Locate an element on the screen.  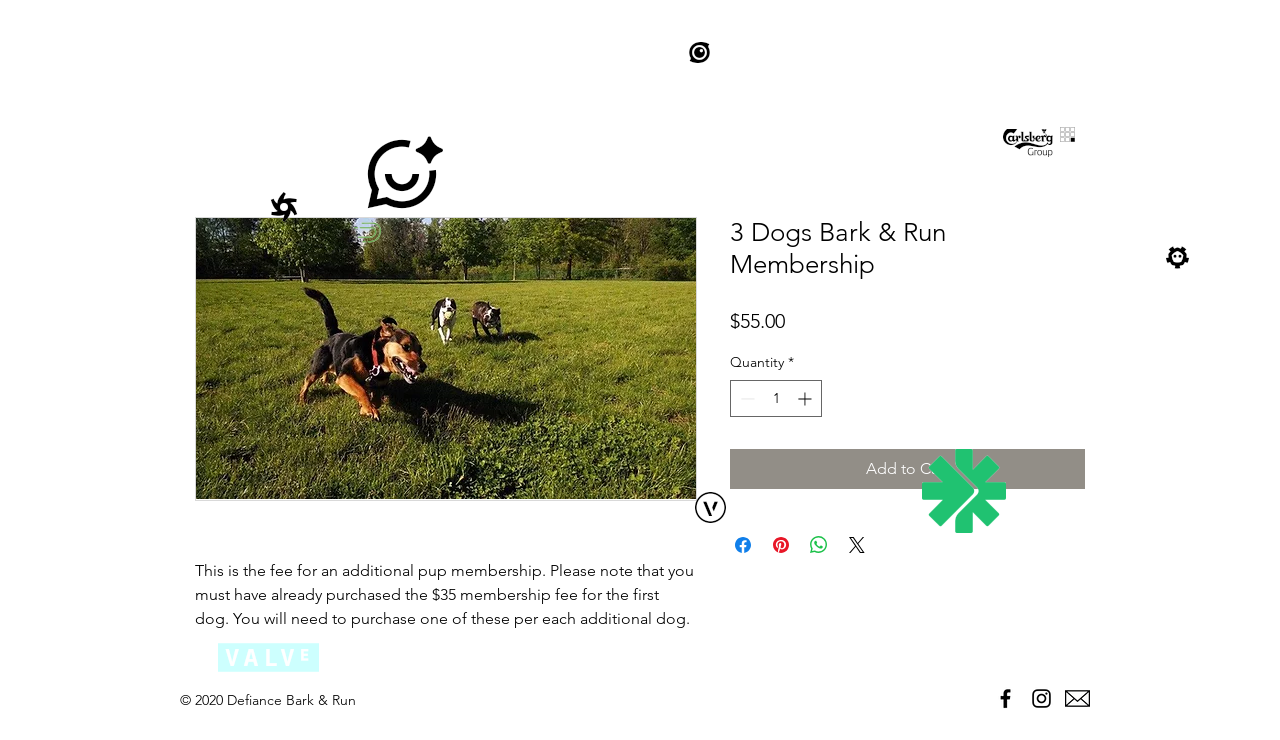
launch octane render application is located at coordinates (284, 207).